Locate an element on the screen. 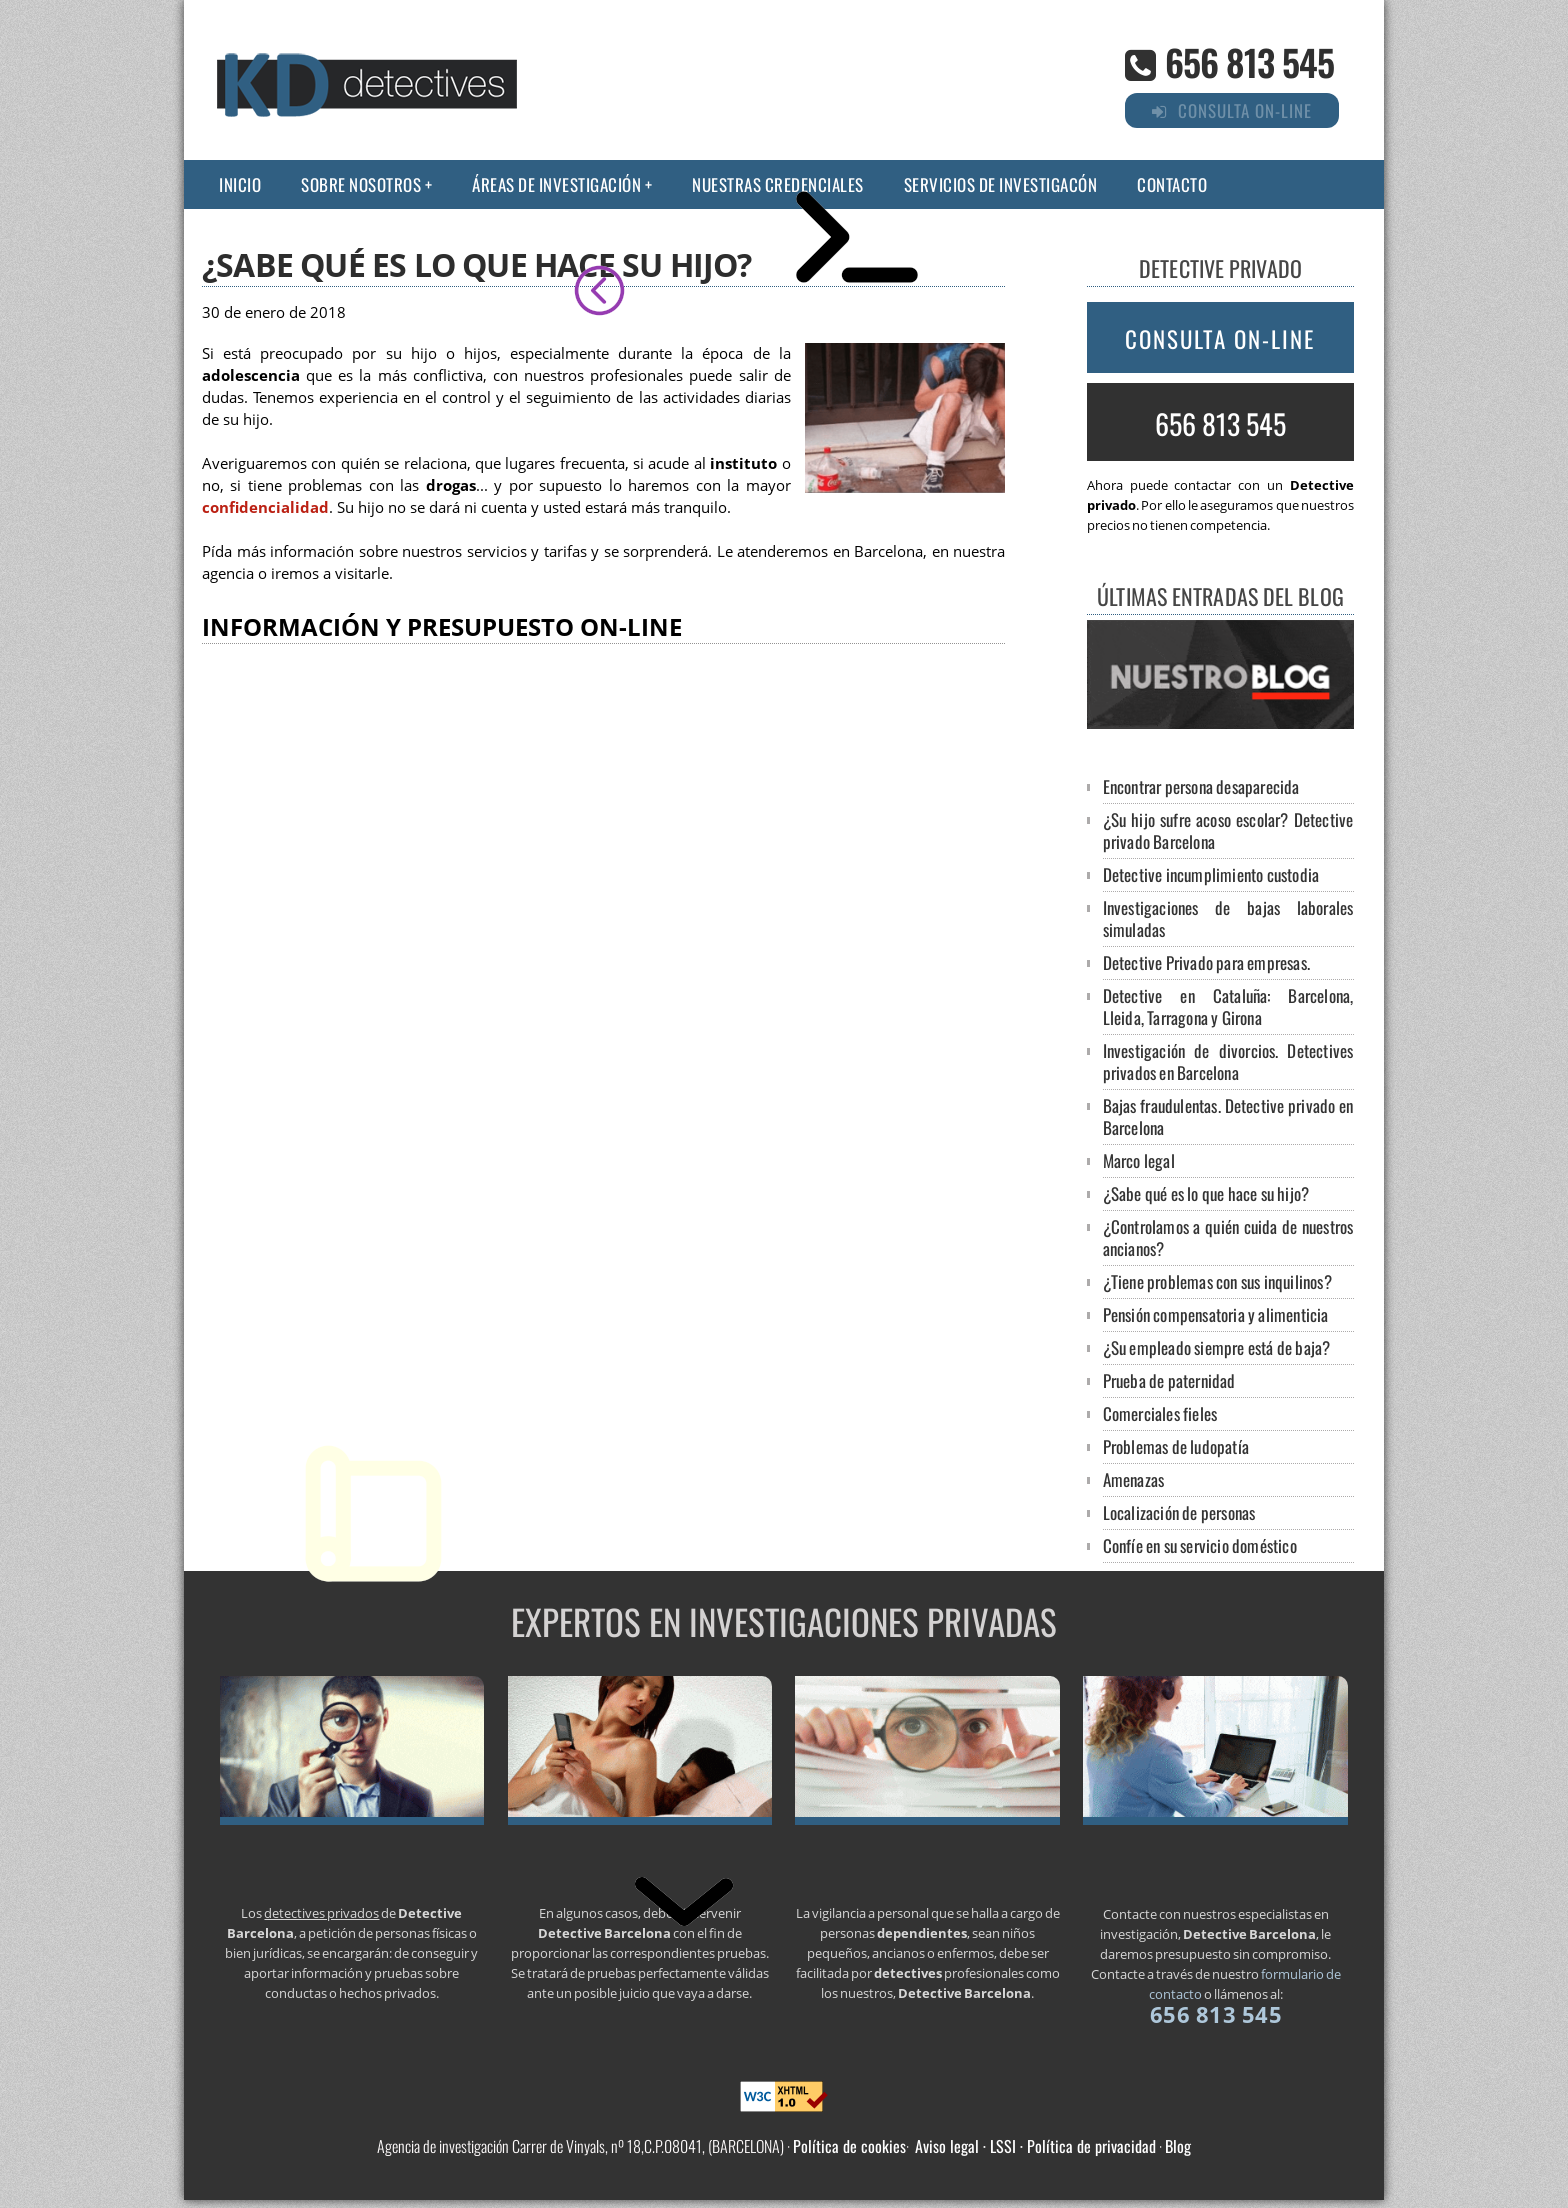 This screenshot has width=1568, height=2208. change wallpaper or background image is located at coordinates (373, 1513).